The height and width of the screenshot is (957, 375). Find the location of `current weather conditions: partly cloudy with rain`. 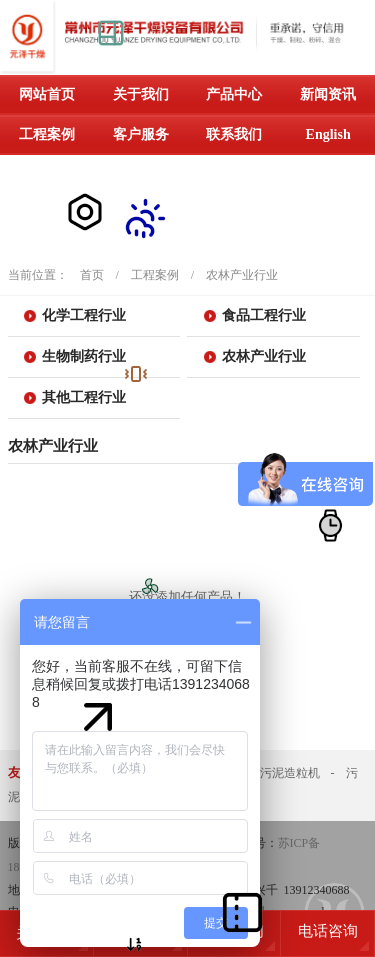

current weather conditions: partly cloudy with rain is located at coordinates (145, 218).